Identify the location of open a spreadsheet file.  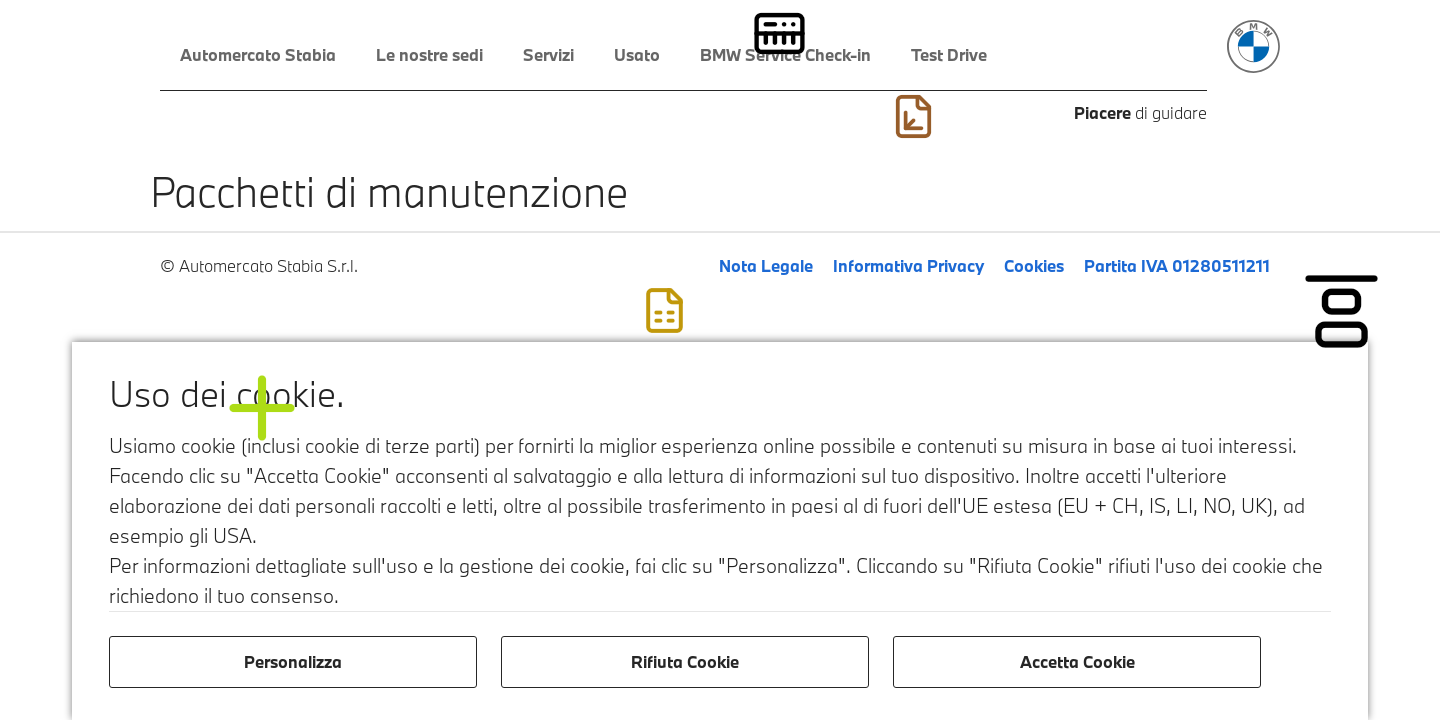
(664, 310).